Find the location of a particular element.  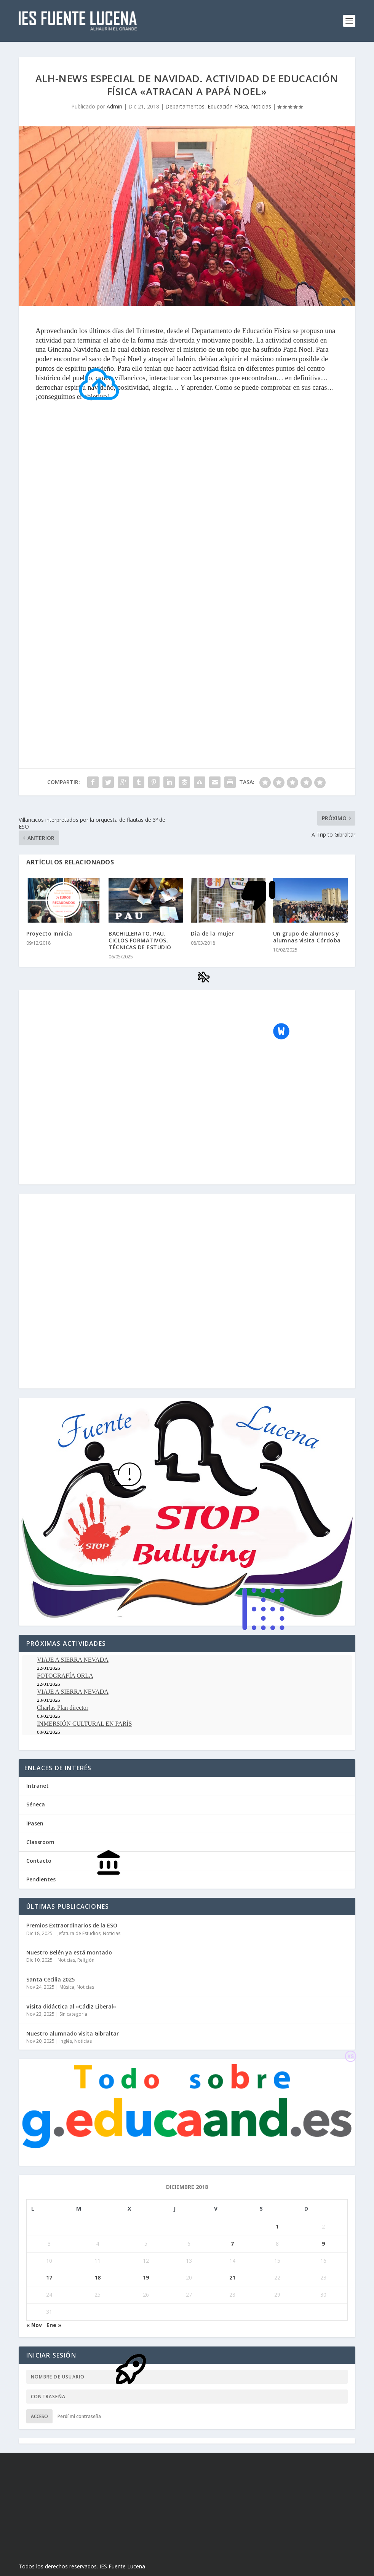

launch or deploy an application is located at coordinates (131, 2369).